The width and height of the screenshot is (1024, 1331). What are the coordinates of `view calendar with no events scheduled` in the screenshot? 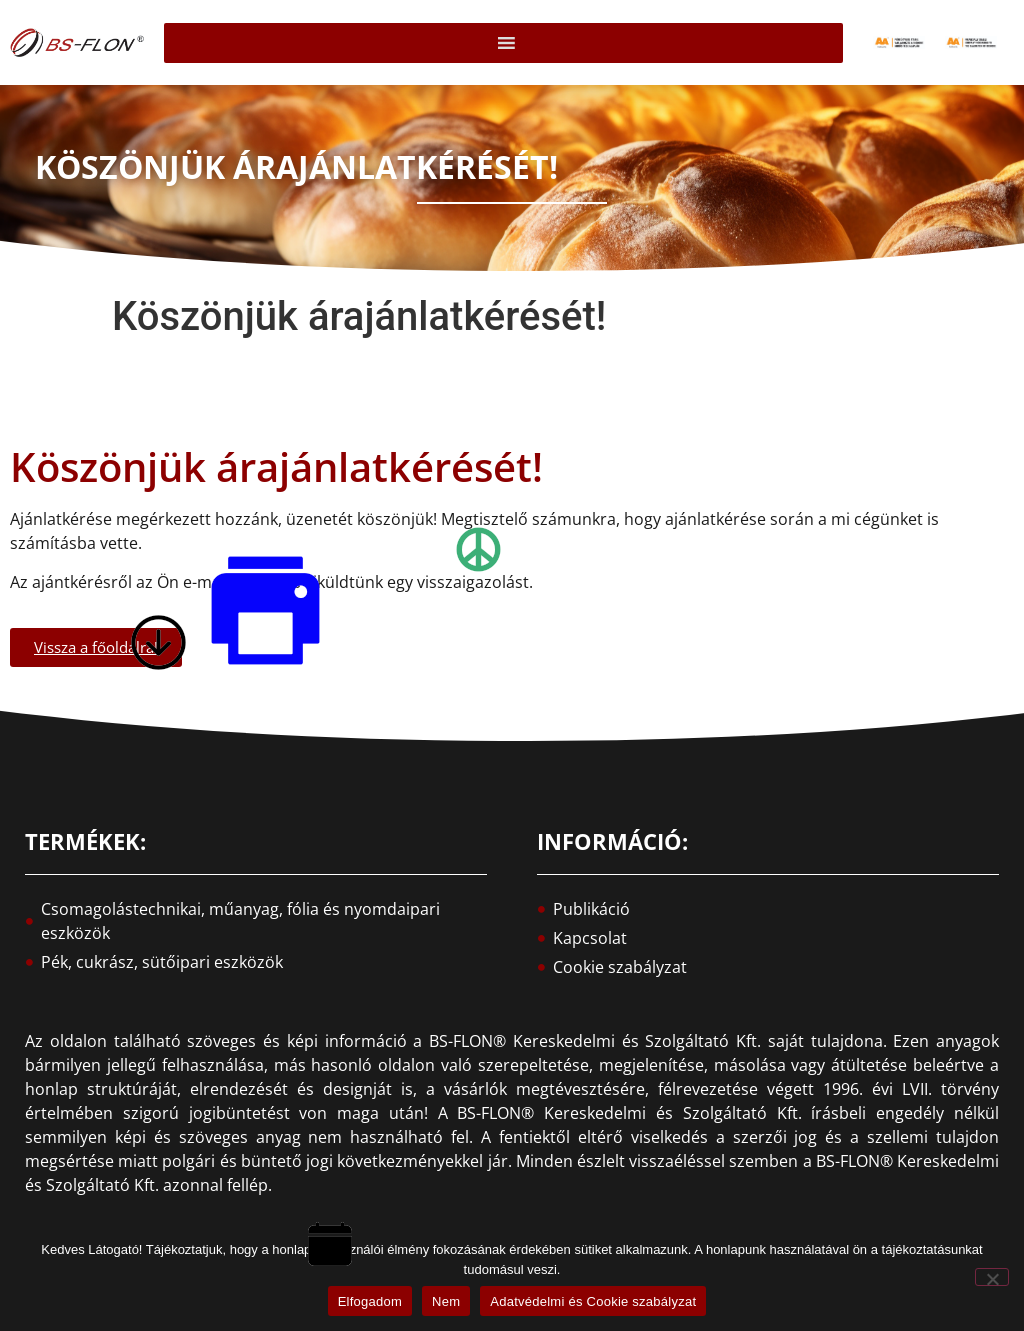 It's located at (330, 1244).